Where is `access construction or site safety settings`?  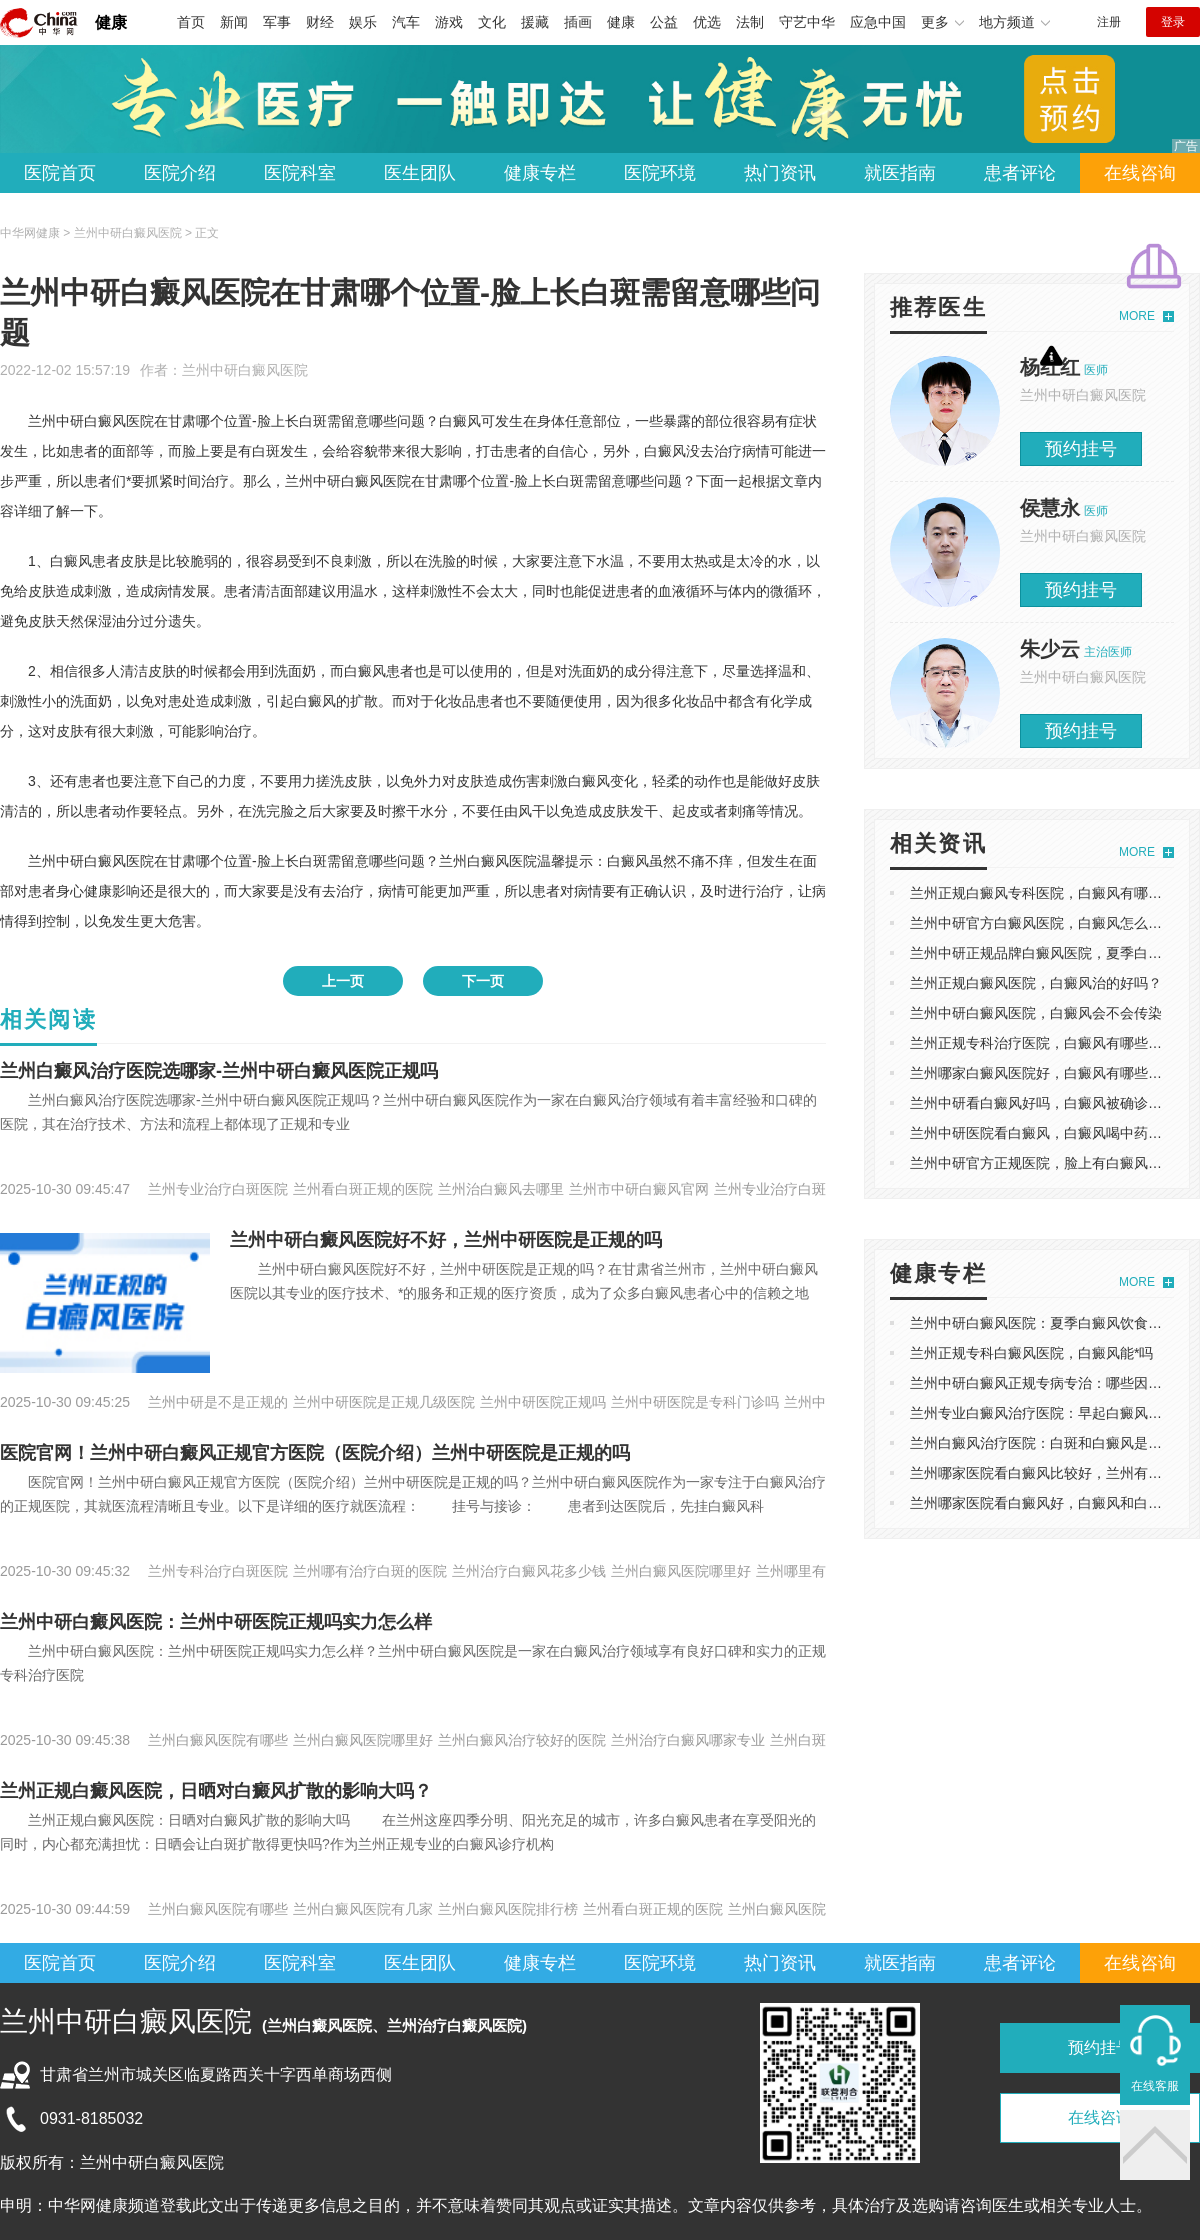
access construction or site safety settings is located at coordinates (1154, 269).